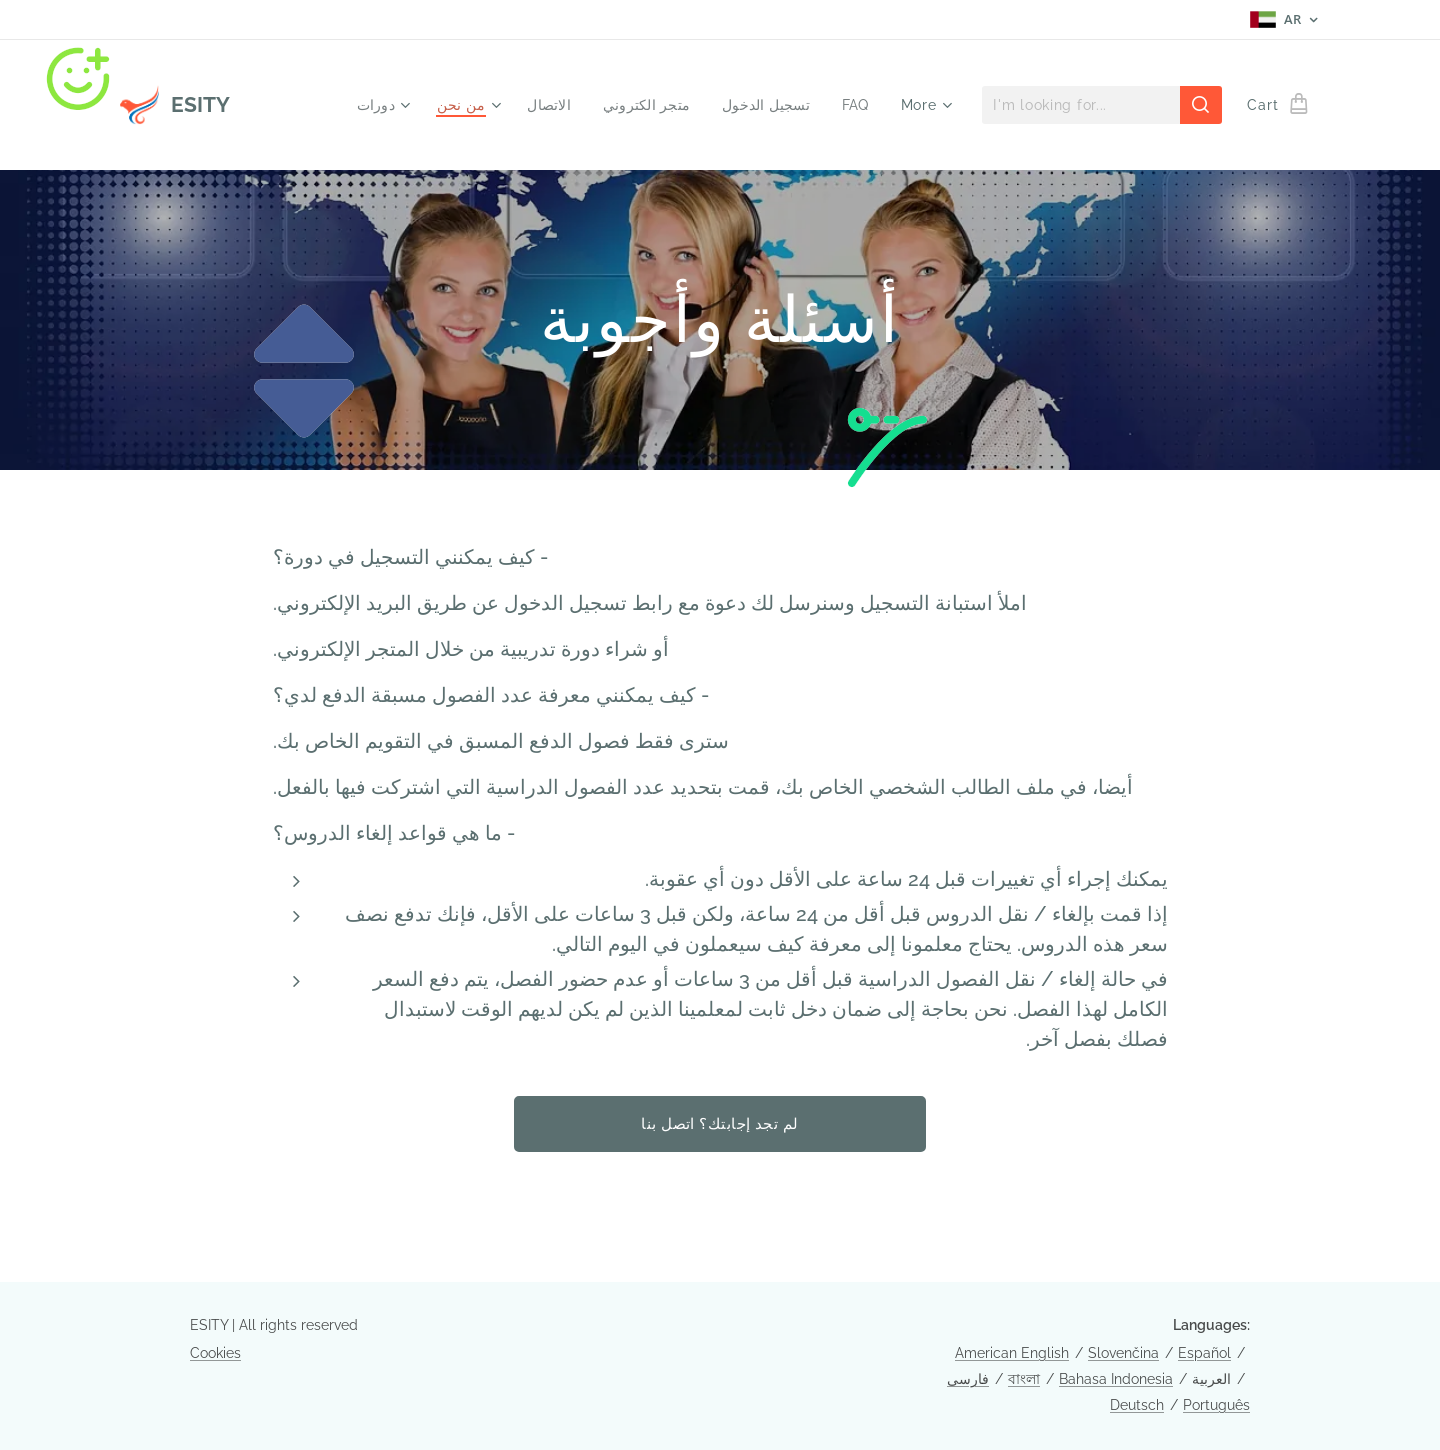  I want to click on sort items in no particular order, so click(304, 371).